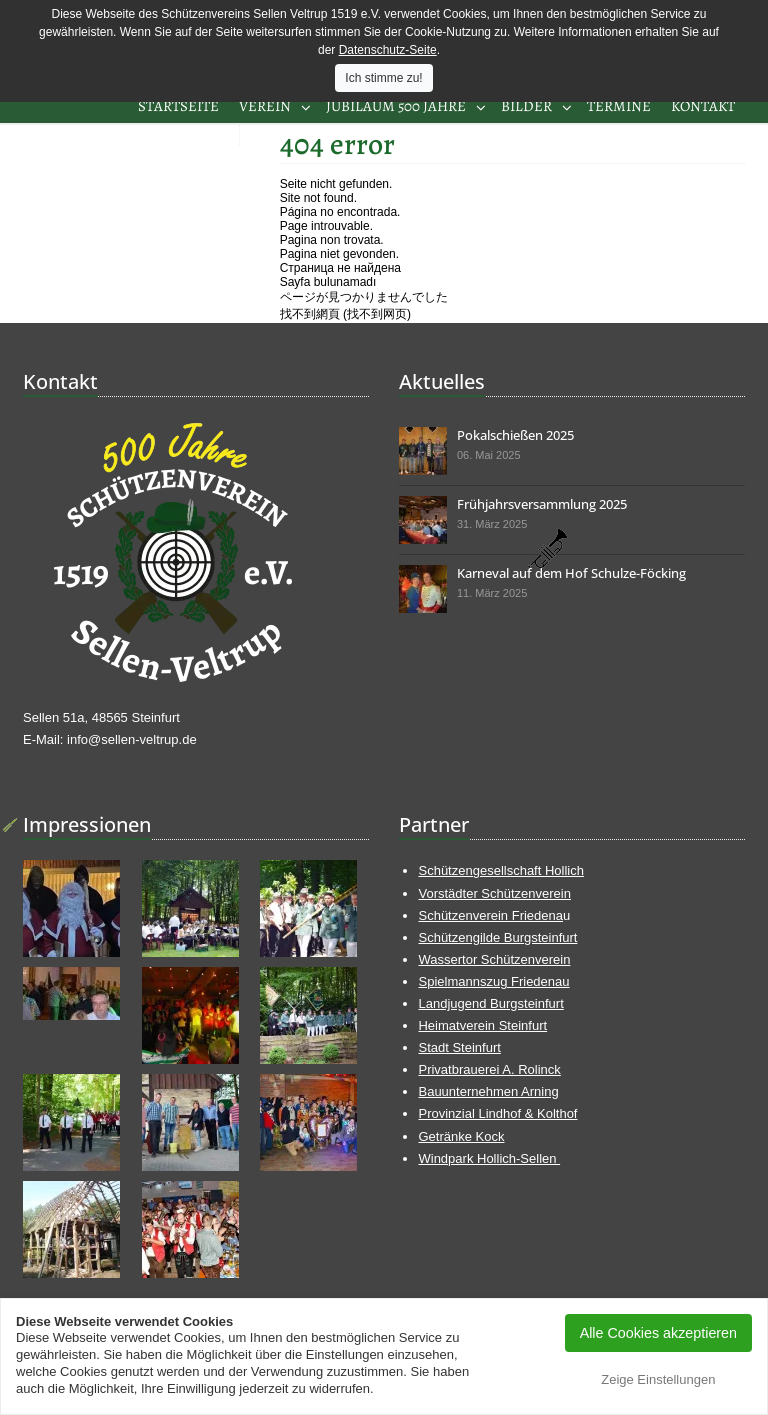 The width and height of the screenshot is (768, 1415). I want to click on play sound or audio notification, so click(547, 548).